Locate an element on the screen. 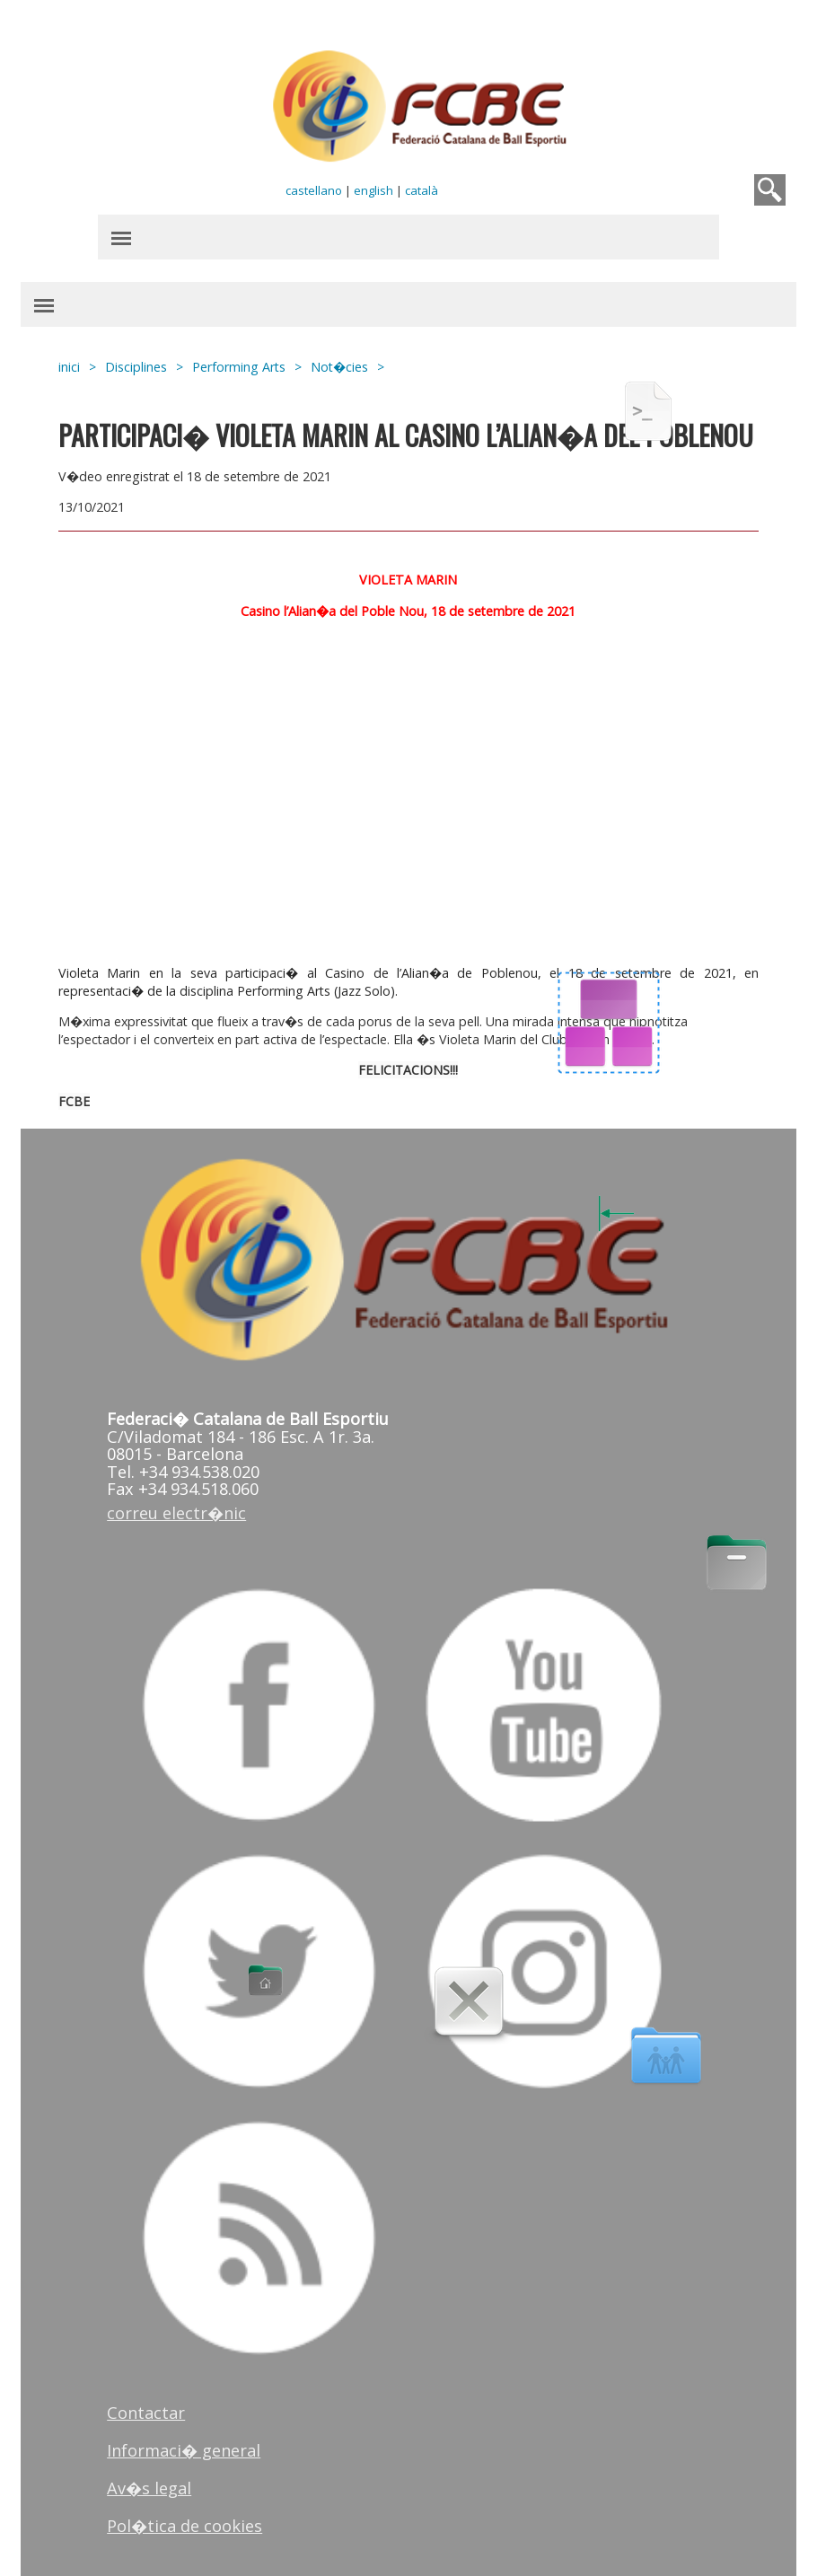 This screenshot has width=817, height=2576. open the file manager application is located at coordinates (736, 1562).